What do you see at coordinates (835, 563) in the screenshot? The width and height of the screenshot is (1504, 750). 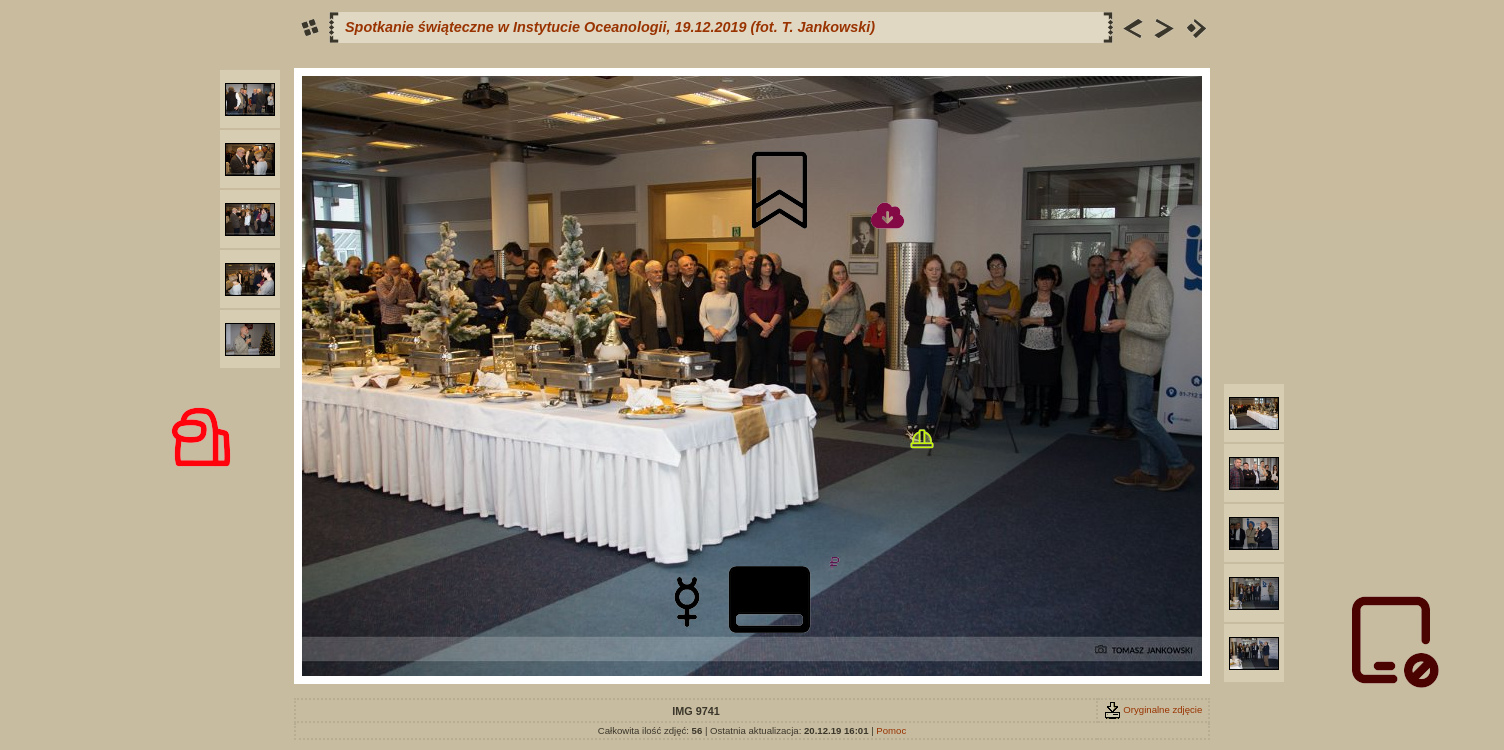 I see `indicates Russian ruble currency` at bounding box center [835, 563].